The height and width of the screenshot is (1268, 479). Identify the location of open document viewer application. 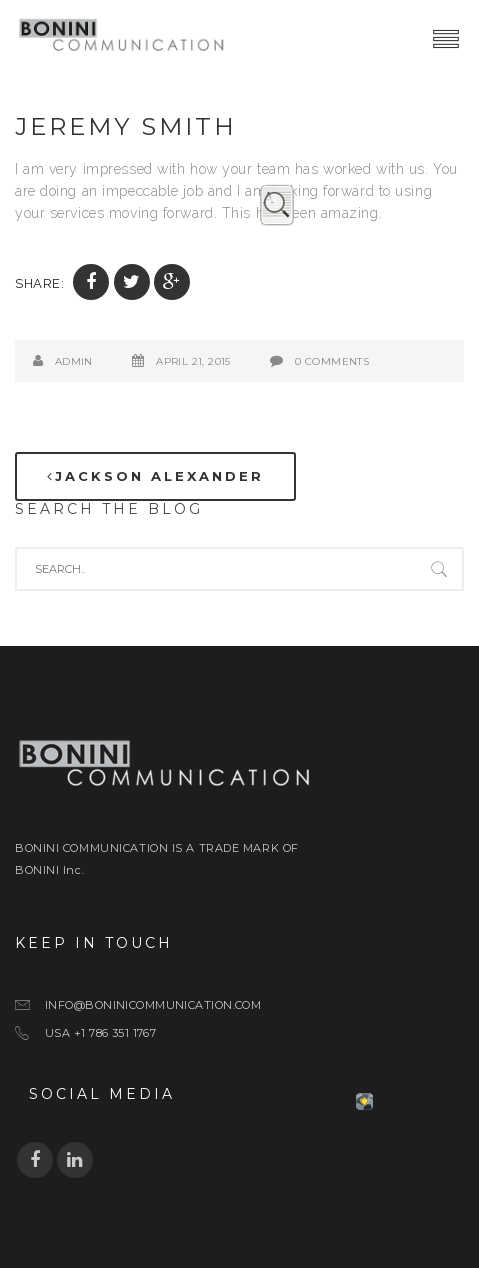
(277, 205).